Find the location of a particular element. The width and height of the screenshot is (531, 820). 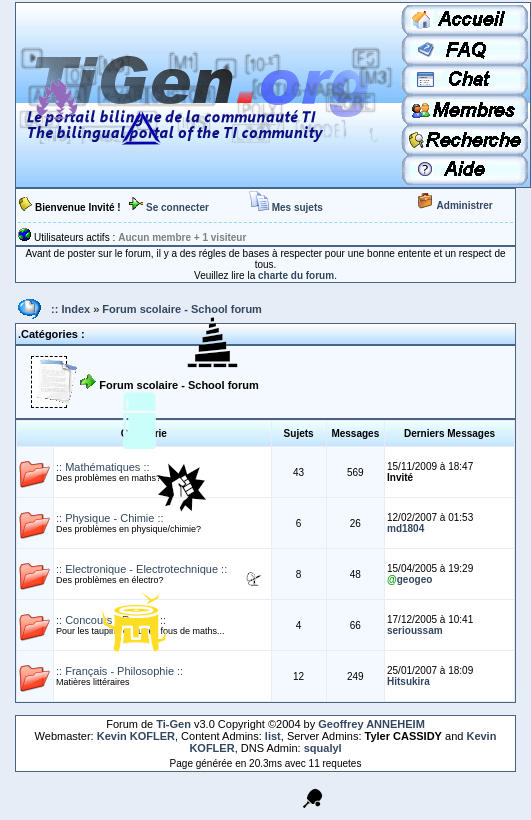

access kitchen or food storage settings is located at coordinates (139, 419).